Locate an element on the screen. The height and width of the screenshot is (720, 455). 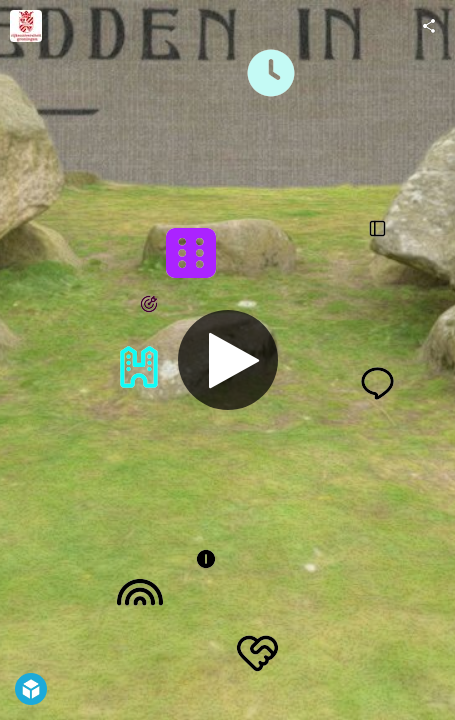
open LINE messaging app is located at coordinates (377, 383).